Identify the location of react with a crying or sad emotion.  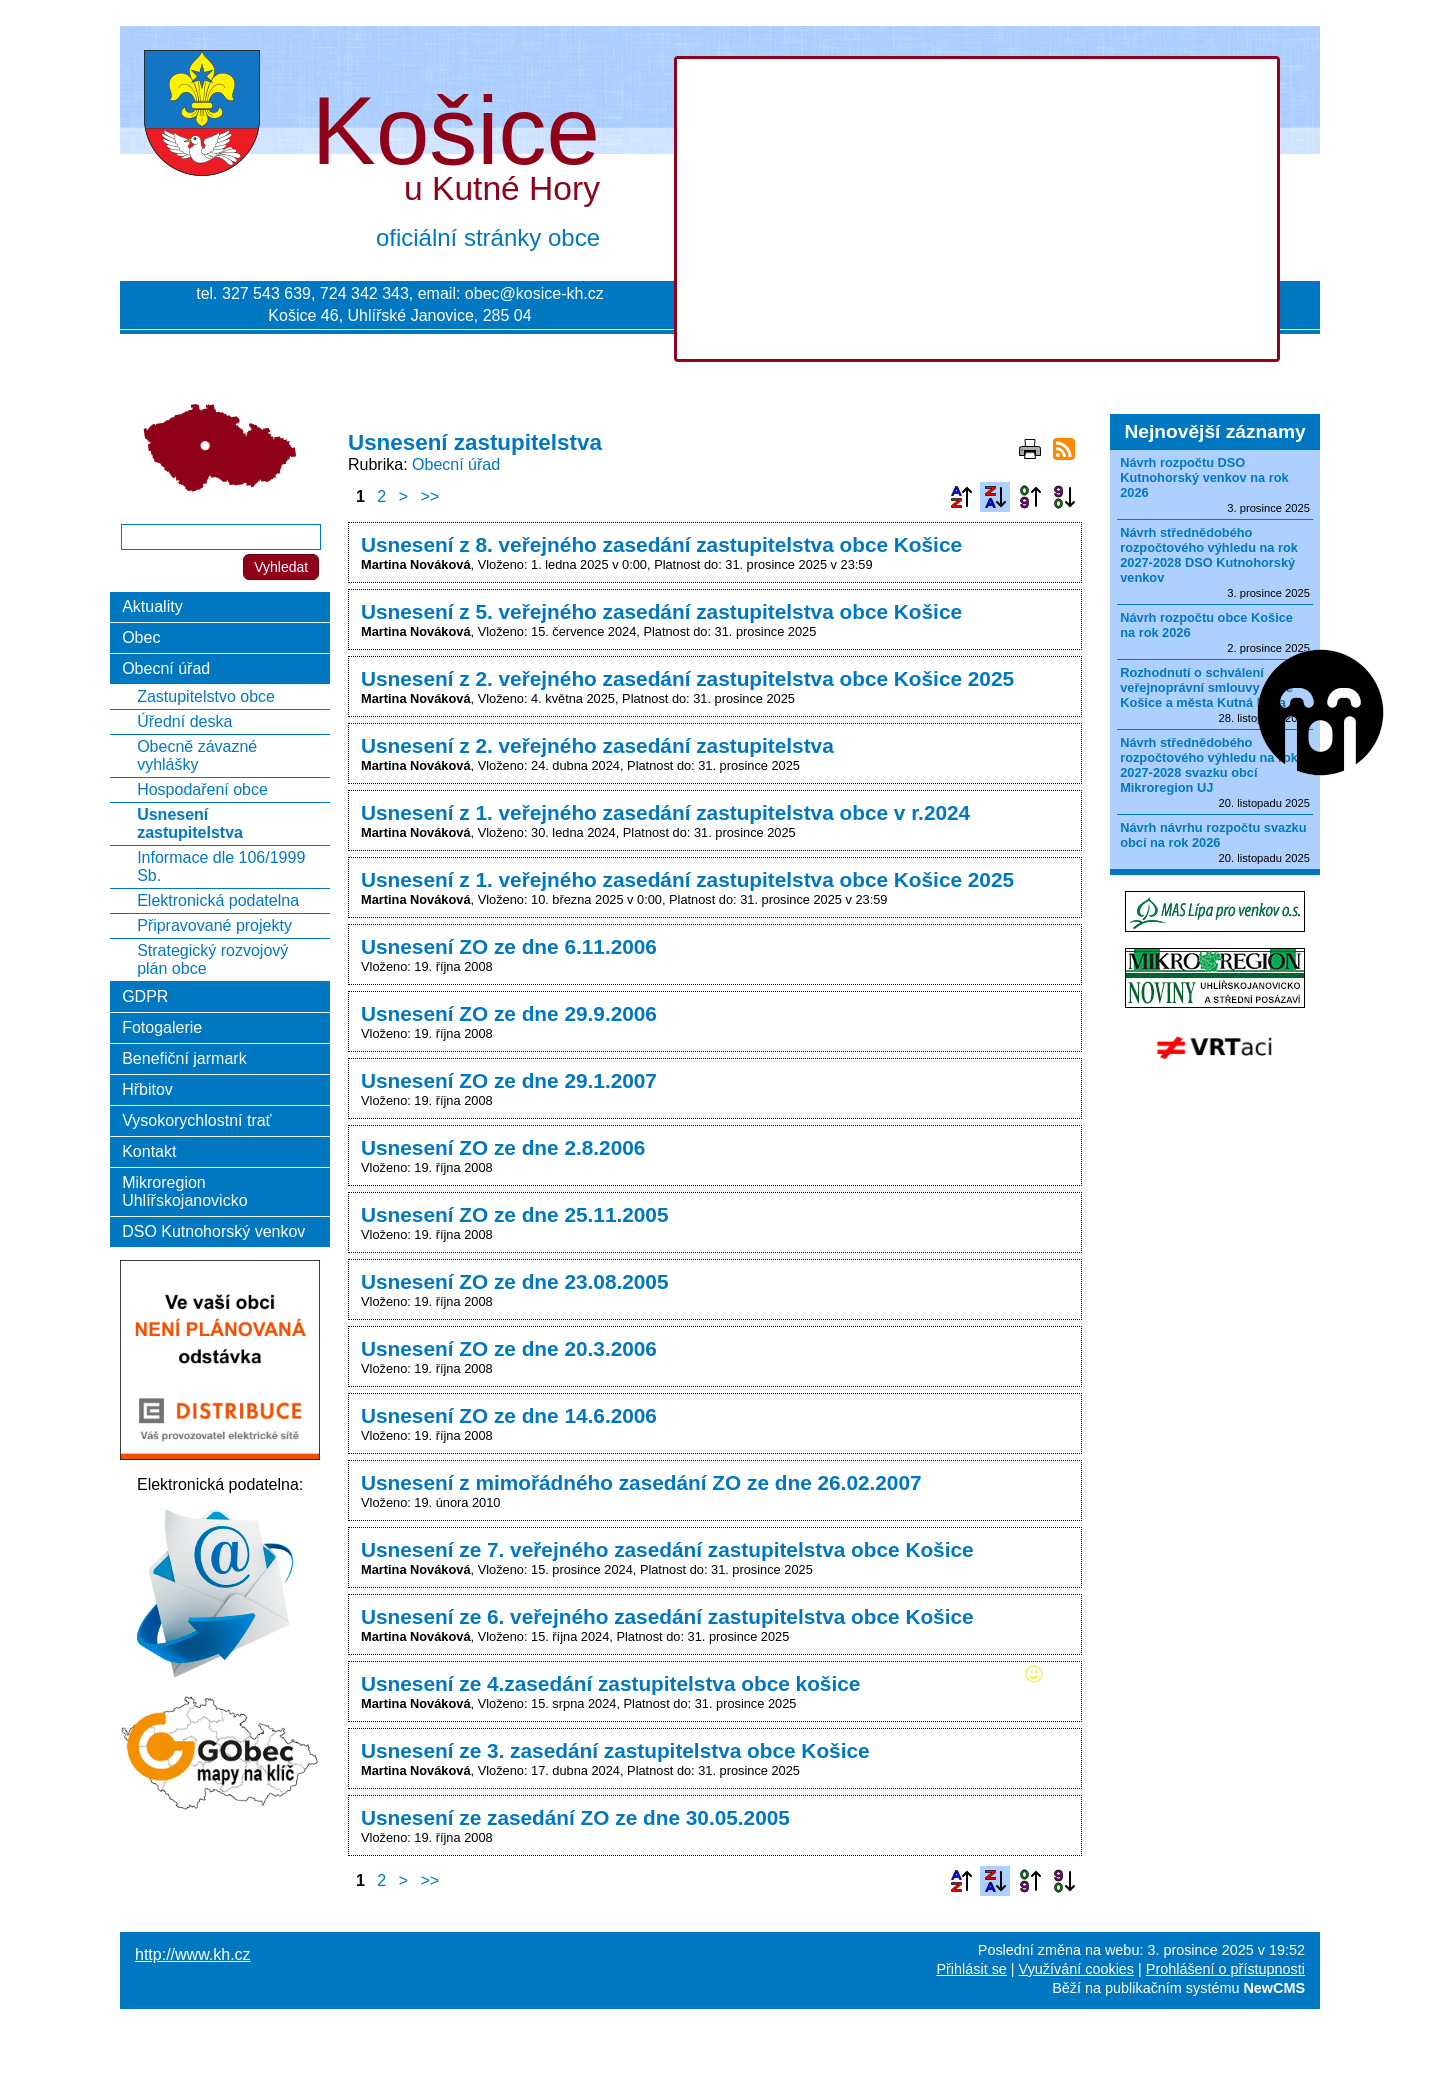
(1320, 712).